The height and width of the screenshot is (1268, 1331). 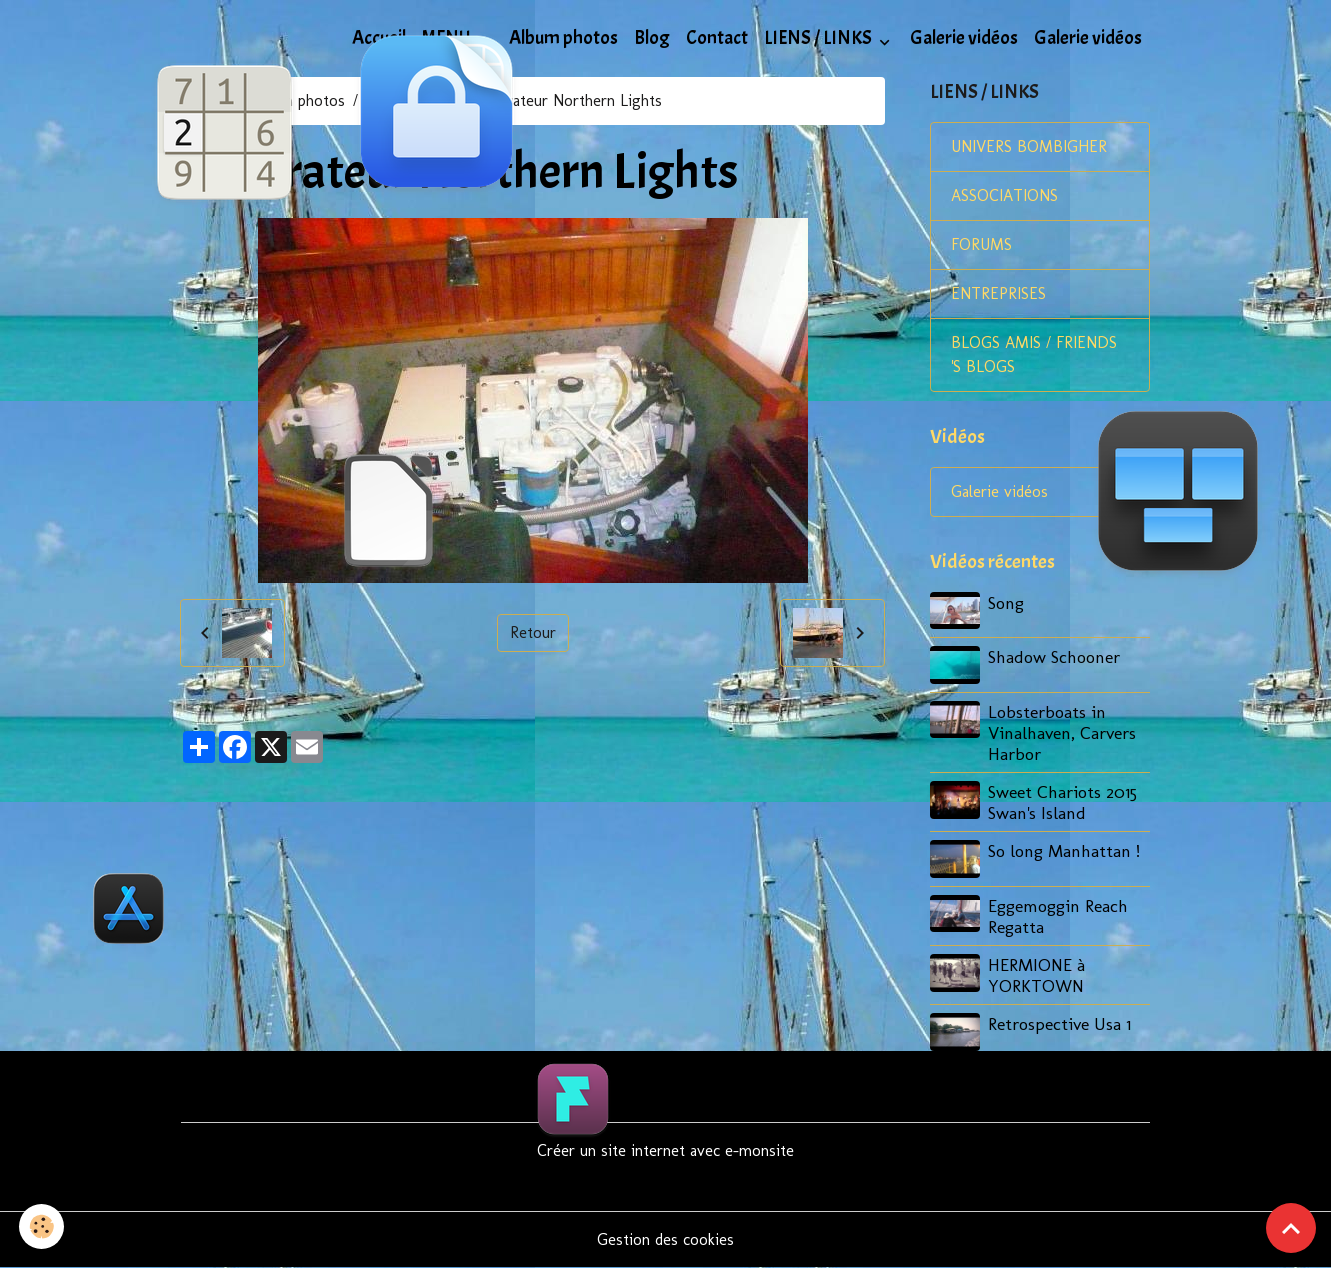 What do you see at coordinates (388, 510) in the screenshot?
I see `open LibreOffice suite` at bounding box center [388, 510].